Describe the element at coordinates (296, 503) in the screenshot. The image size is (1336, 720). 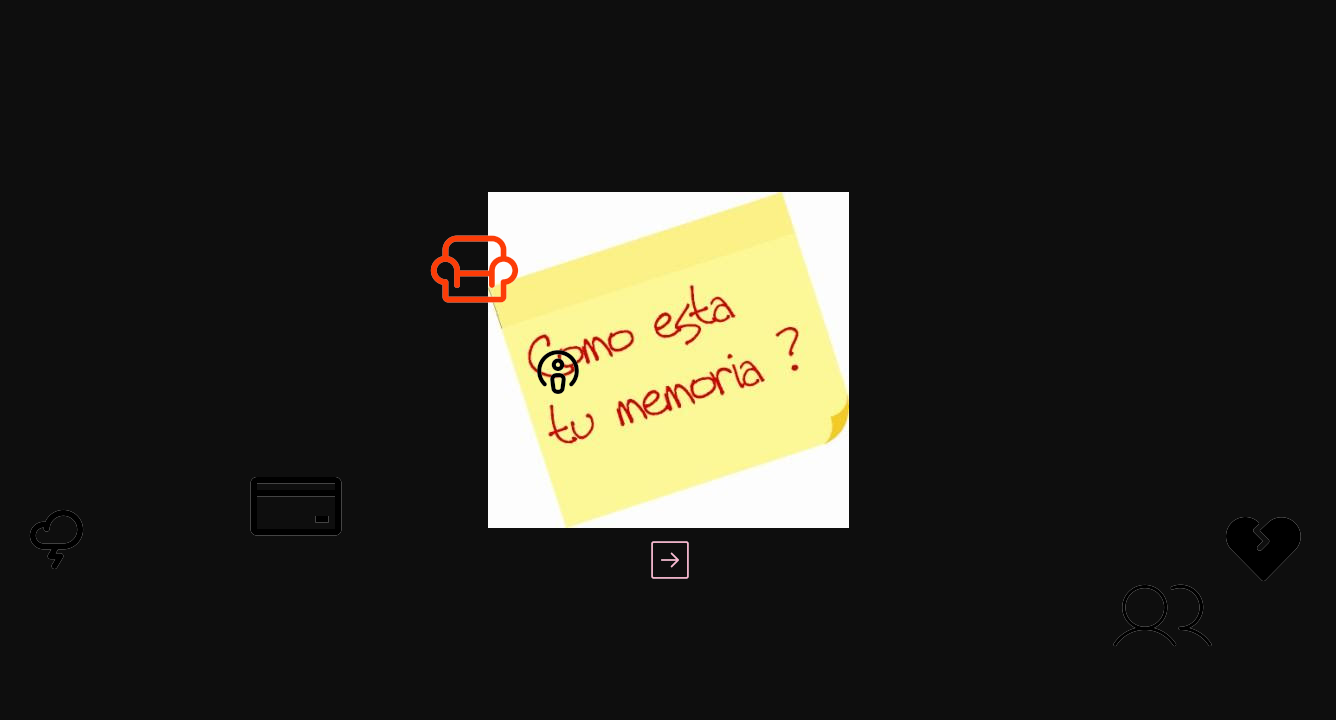
I see `manage payment methods` at that location.